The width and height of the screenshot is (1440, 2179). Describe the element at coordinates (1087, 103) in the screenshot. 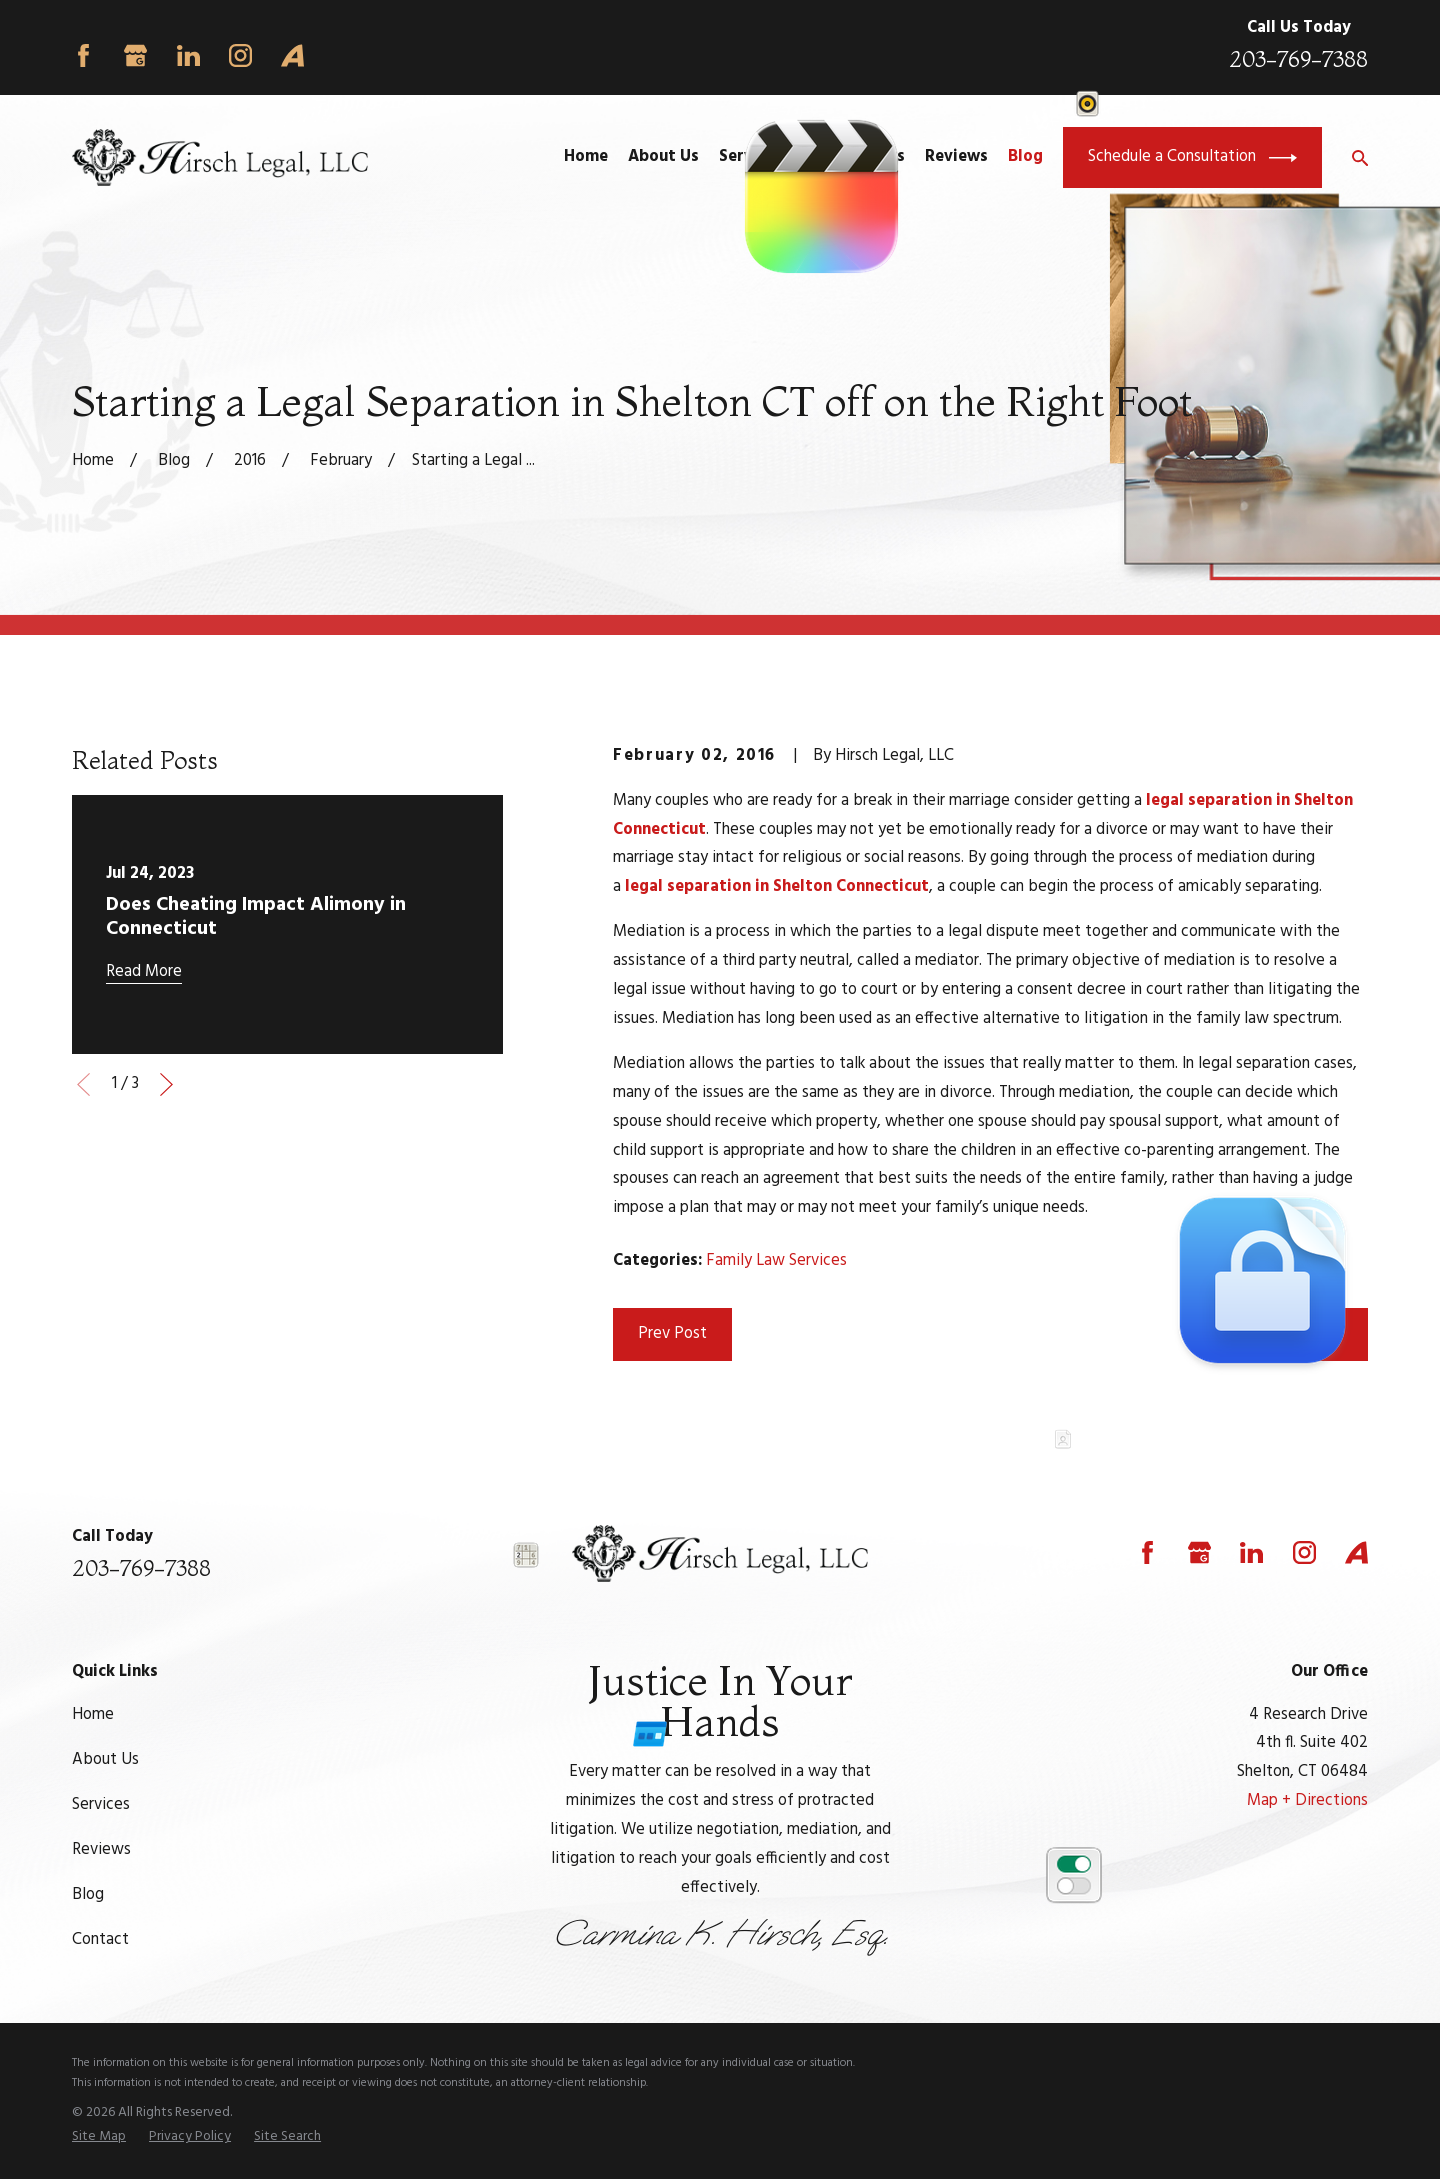

I see `open rhythmbox music player` at that location.